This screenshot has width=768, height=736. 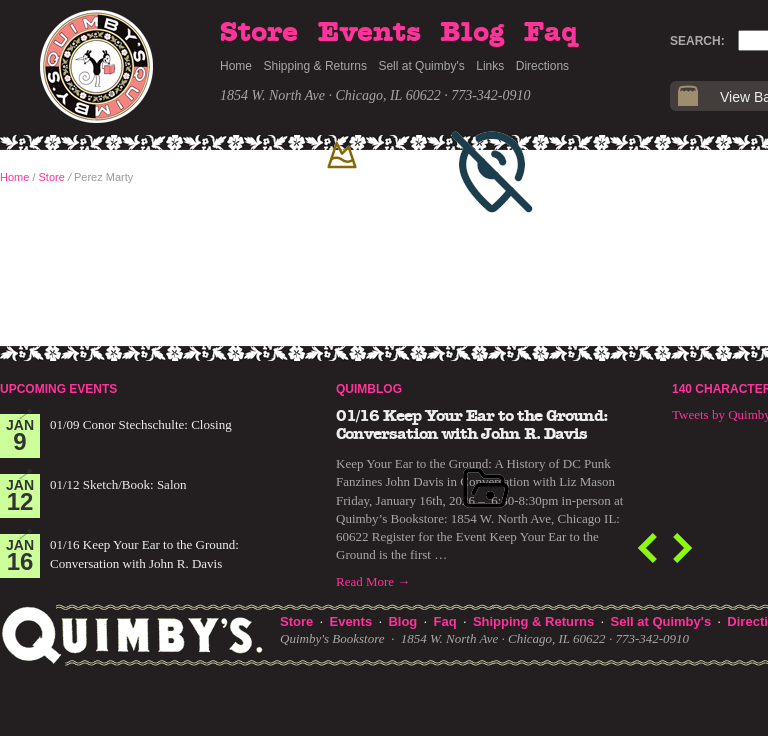 What do you see at coordinates (665, 548) in the screenshot?
I see `view or edit source code` at bounding box center [665, 548].